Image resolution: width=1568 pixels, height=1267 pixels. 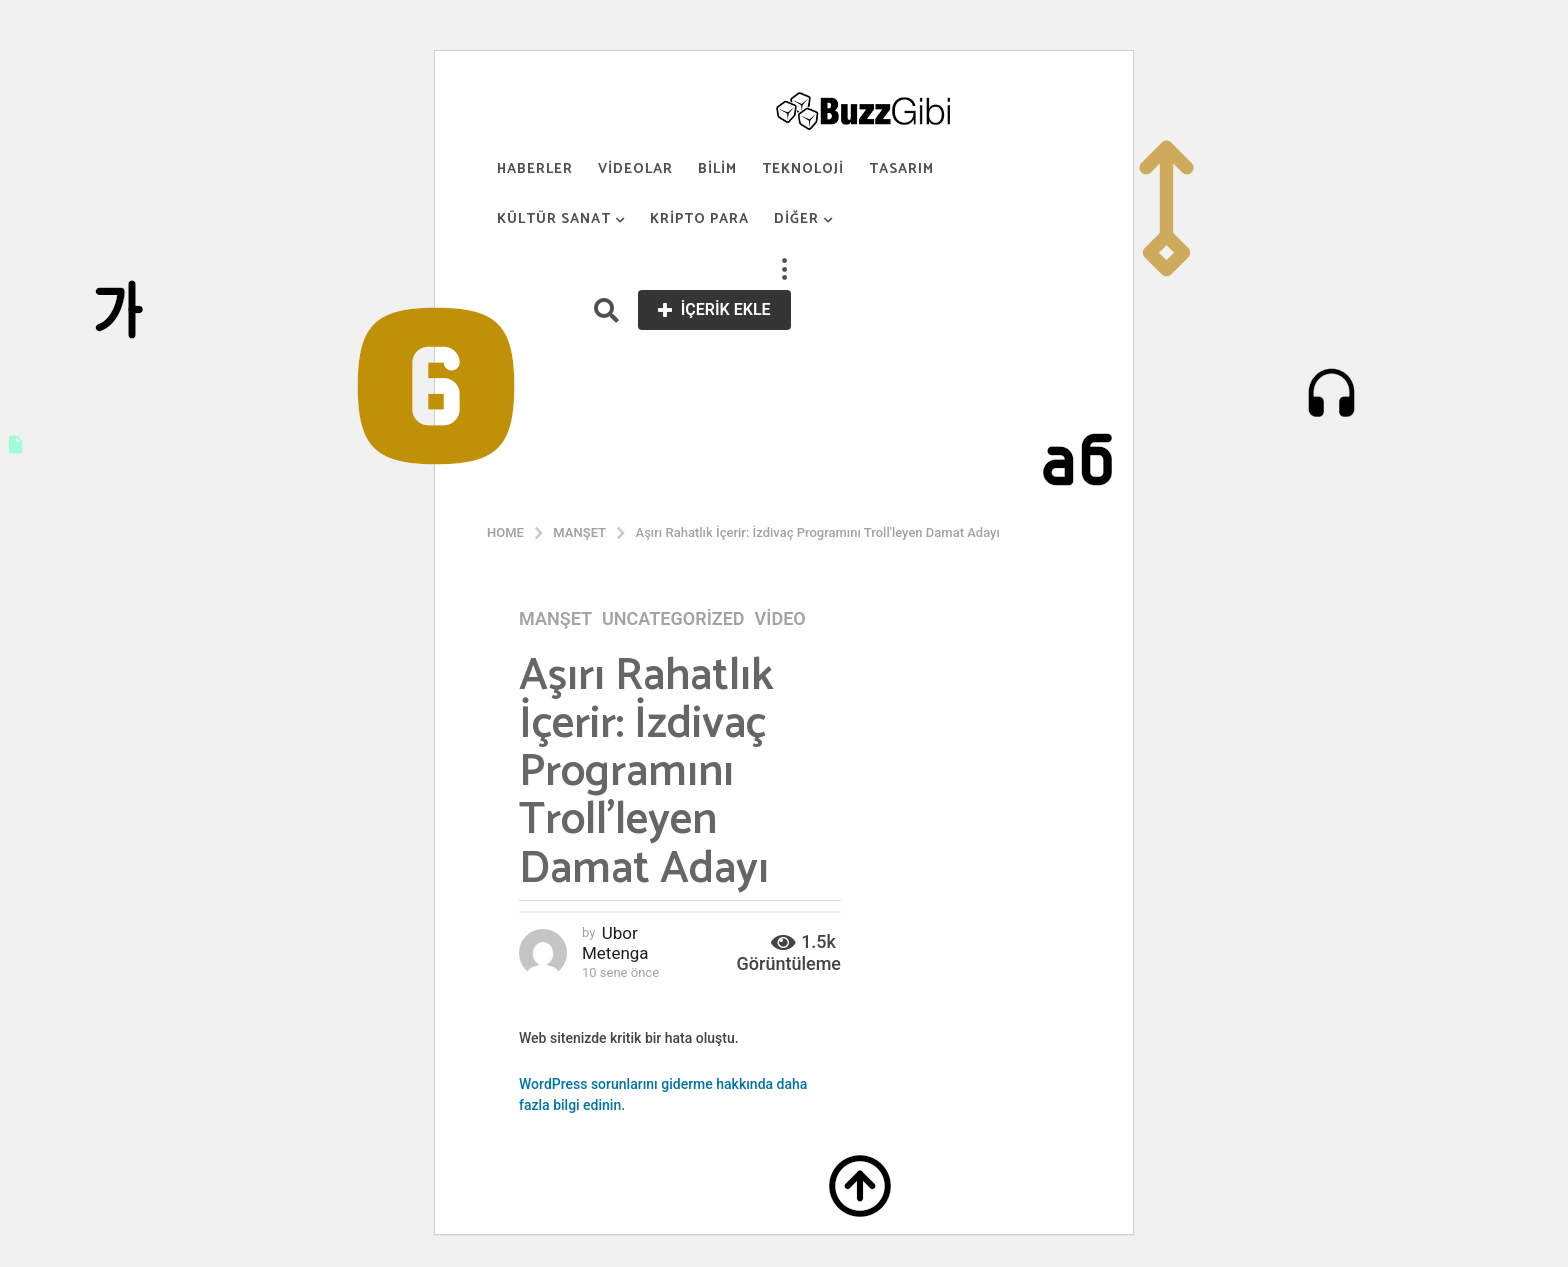 What do you see at coordinates (860, 1186) in the screenshot?
I see `scroll to top of page` at bounding box center [860, 1186].